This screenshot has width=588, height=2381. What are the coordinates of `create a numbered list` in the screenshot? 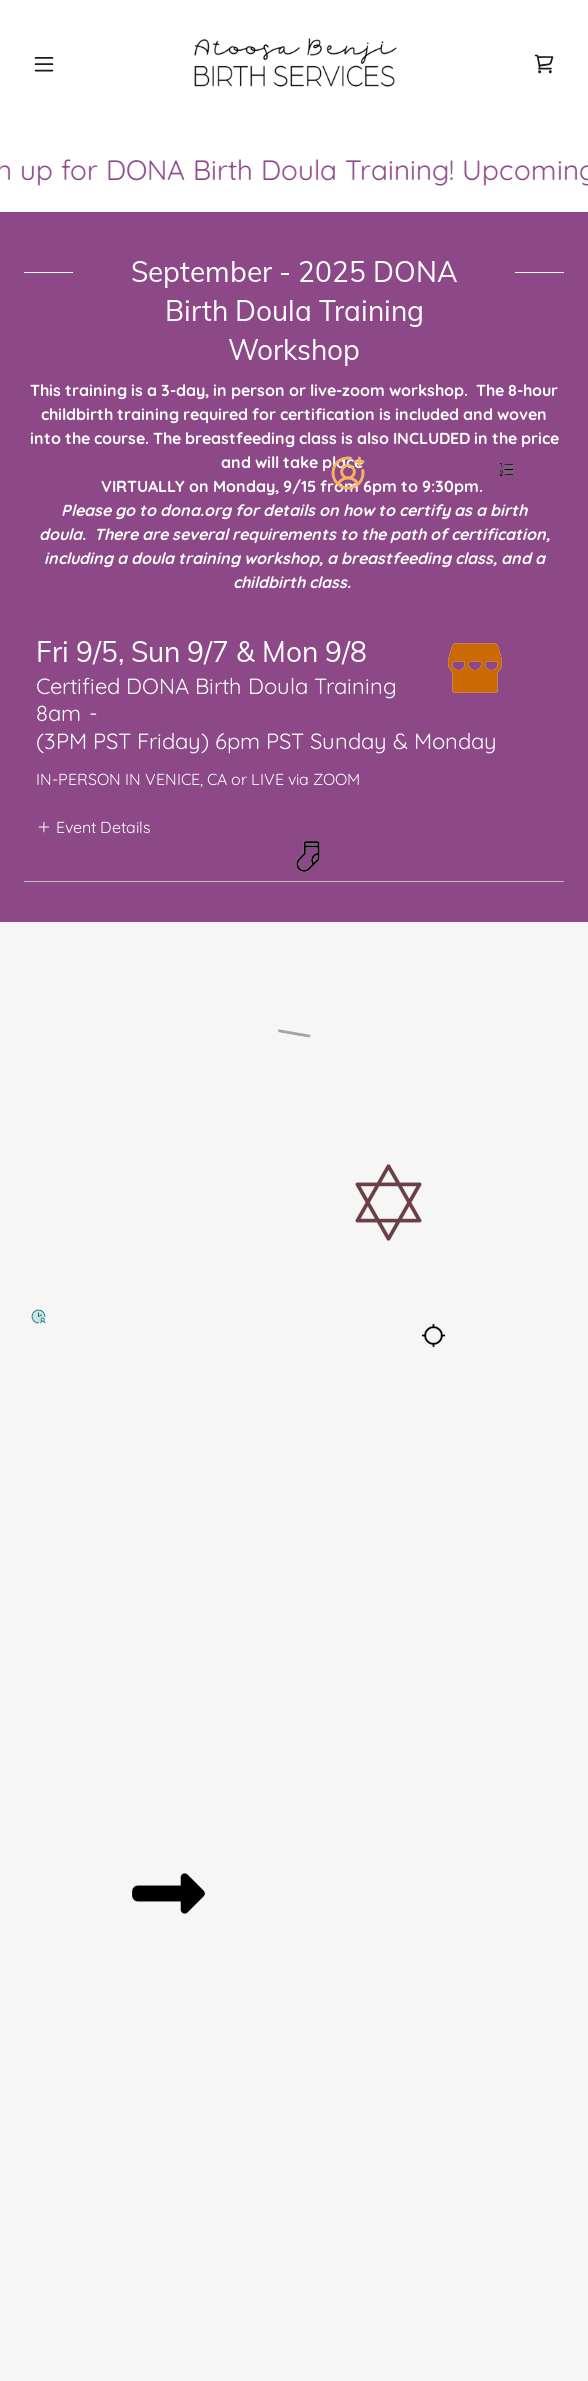 It's located at (506, 469).